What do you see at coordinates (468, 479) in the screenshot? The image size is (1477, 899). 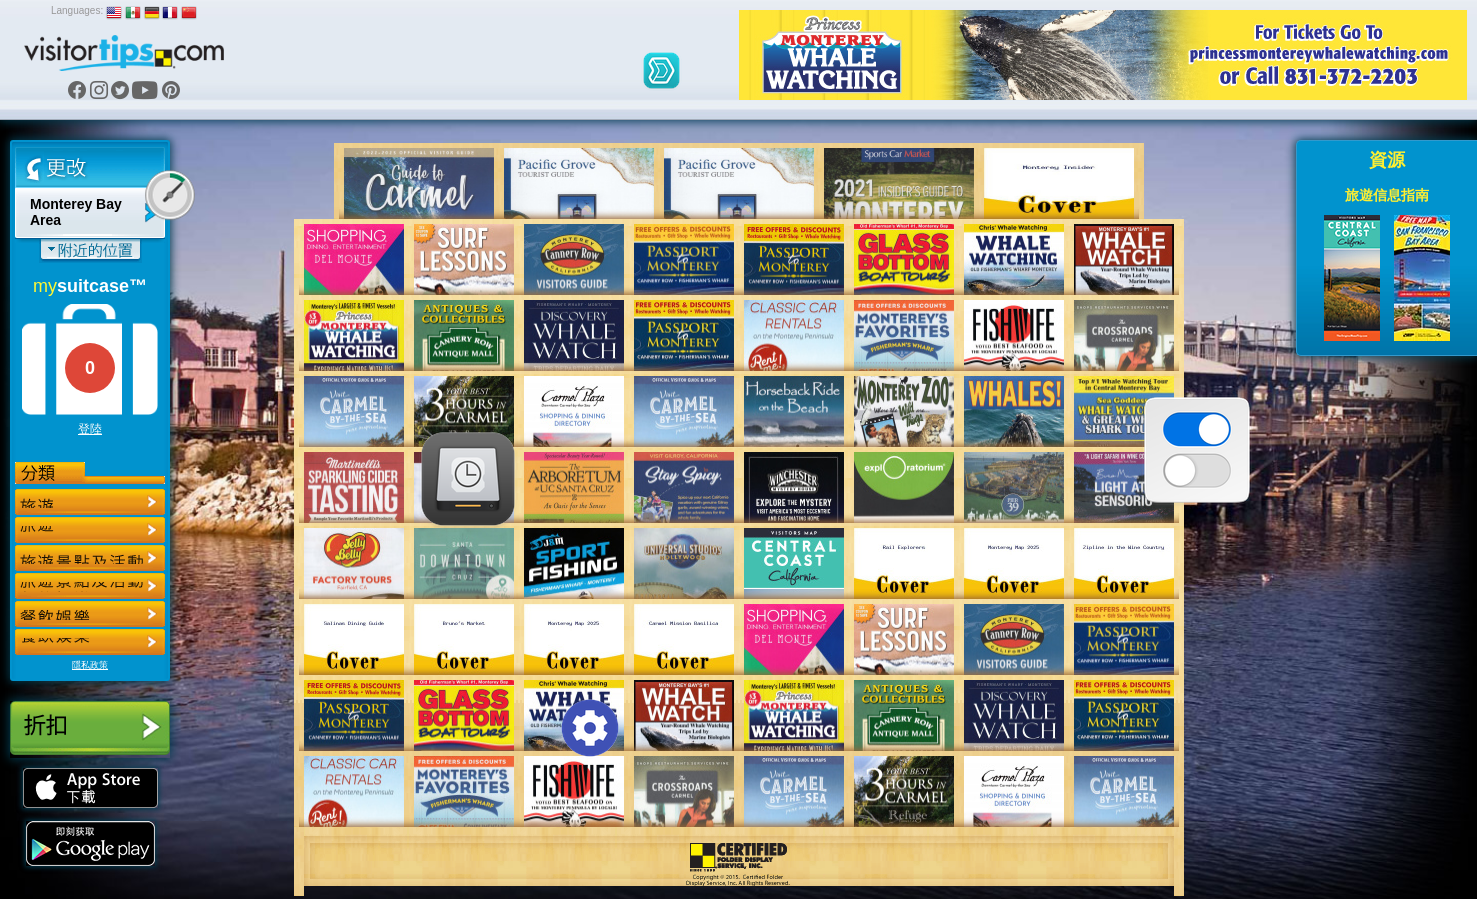 I see `open system backup preferences` at bounding box center [468, 479].